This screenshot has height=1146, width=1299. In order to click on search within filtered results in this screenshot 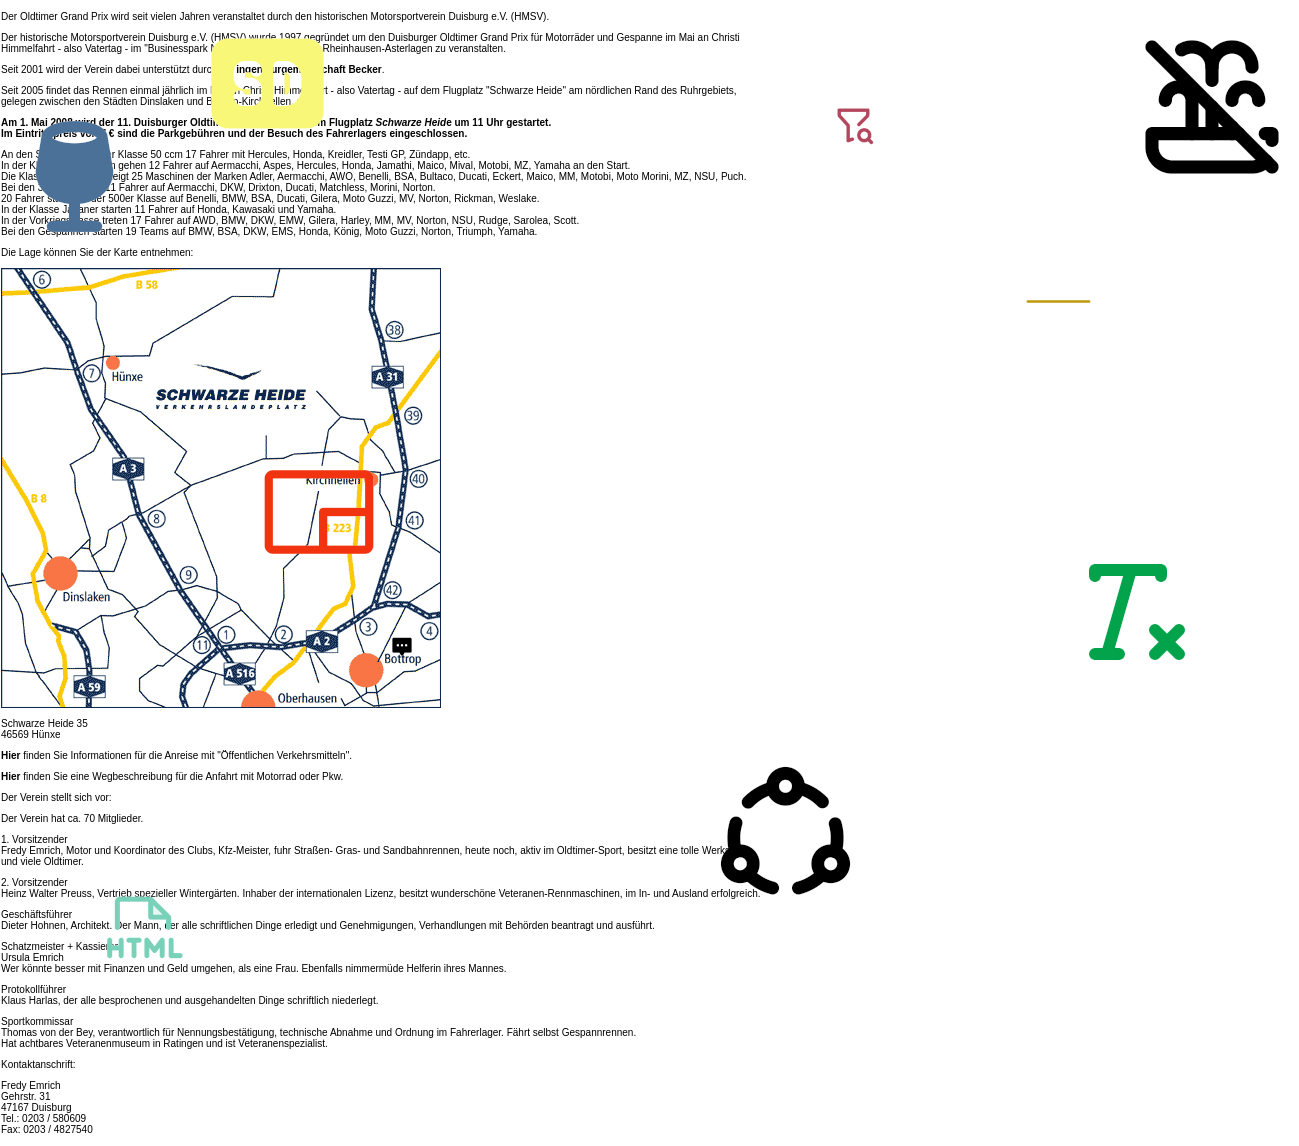, I will do `click(853, 124)`.